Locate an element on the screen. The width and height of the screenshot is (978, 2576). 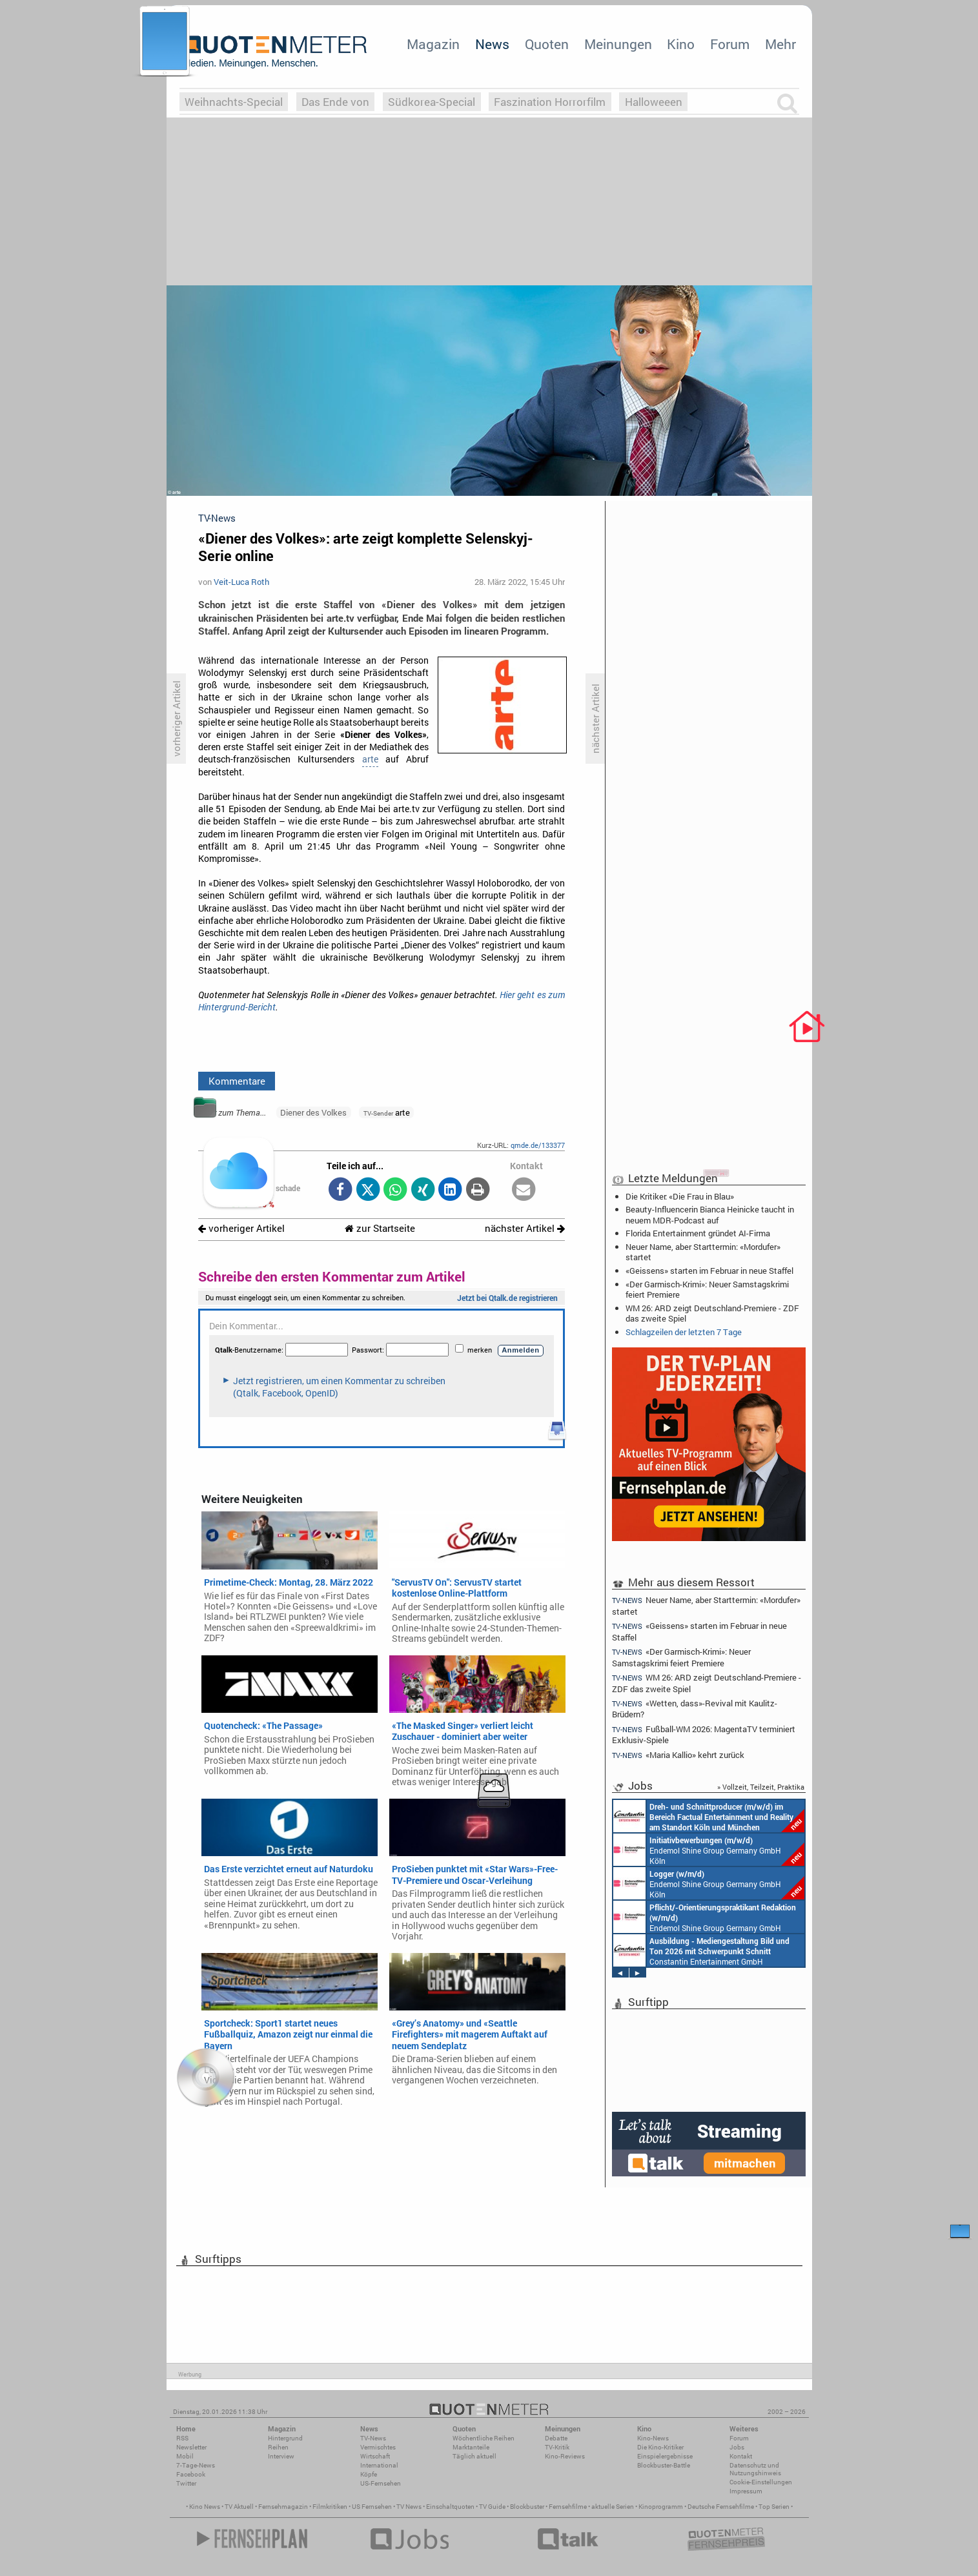
iPad with cellular connectivity is located at coordinates (165, 41).